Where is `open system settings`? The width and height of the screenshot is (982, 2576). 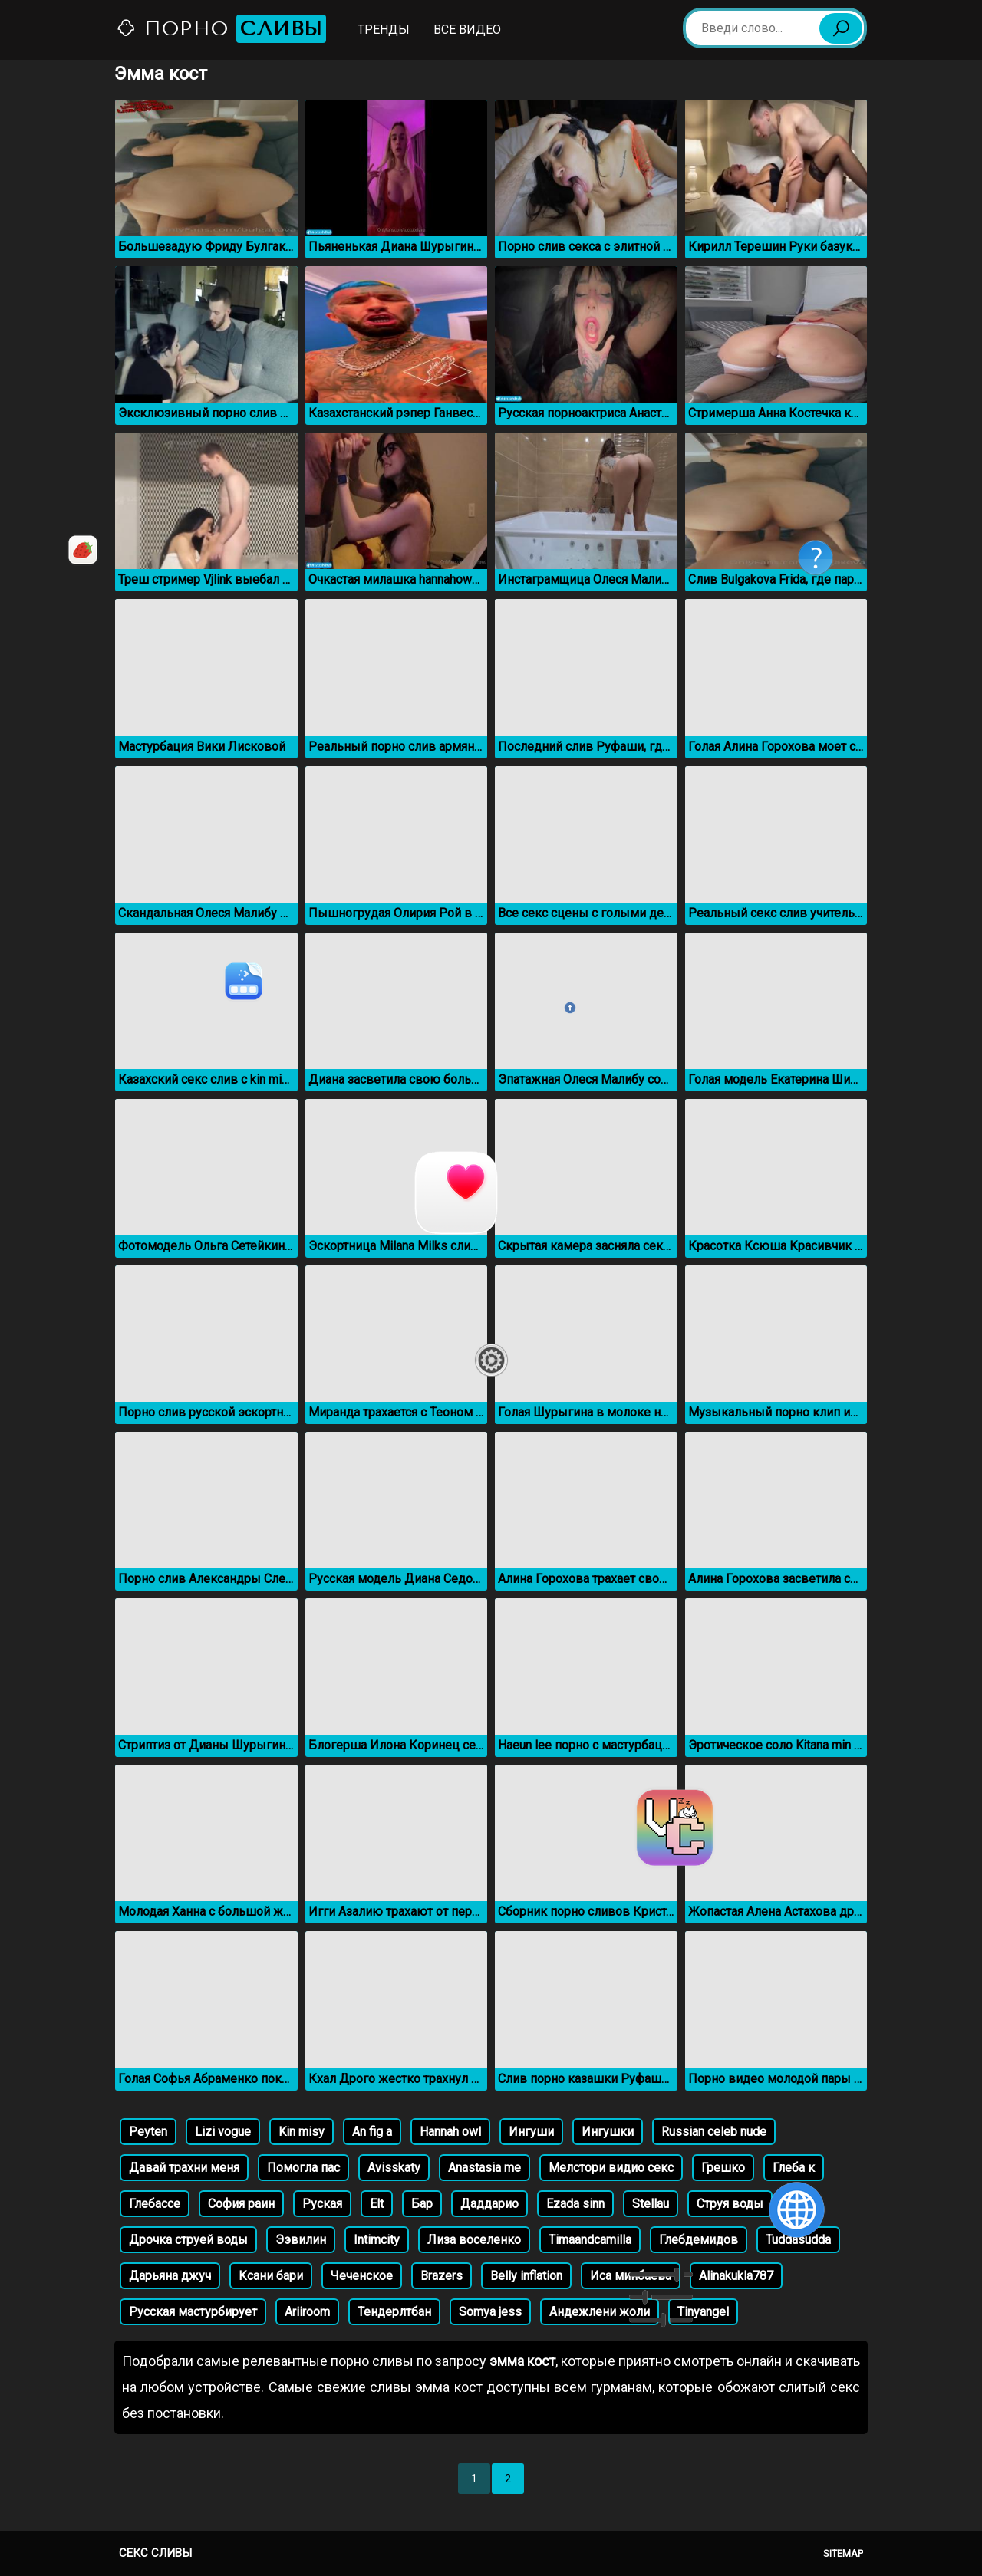 open system settings is located at coordinates (491, 1360).